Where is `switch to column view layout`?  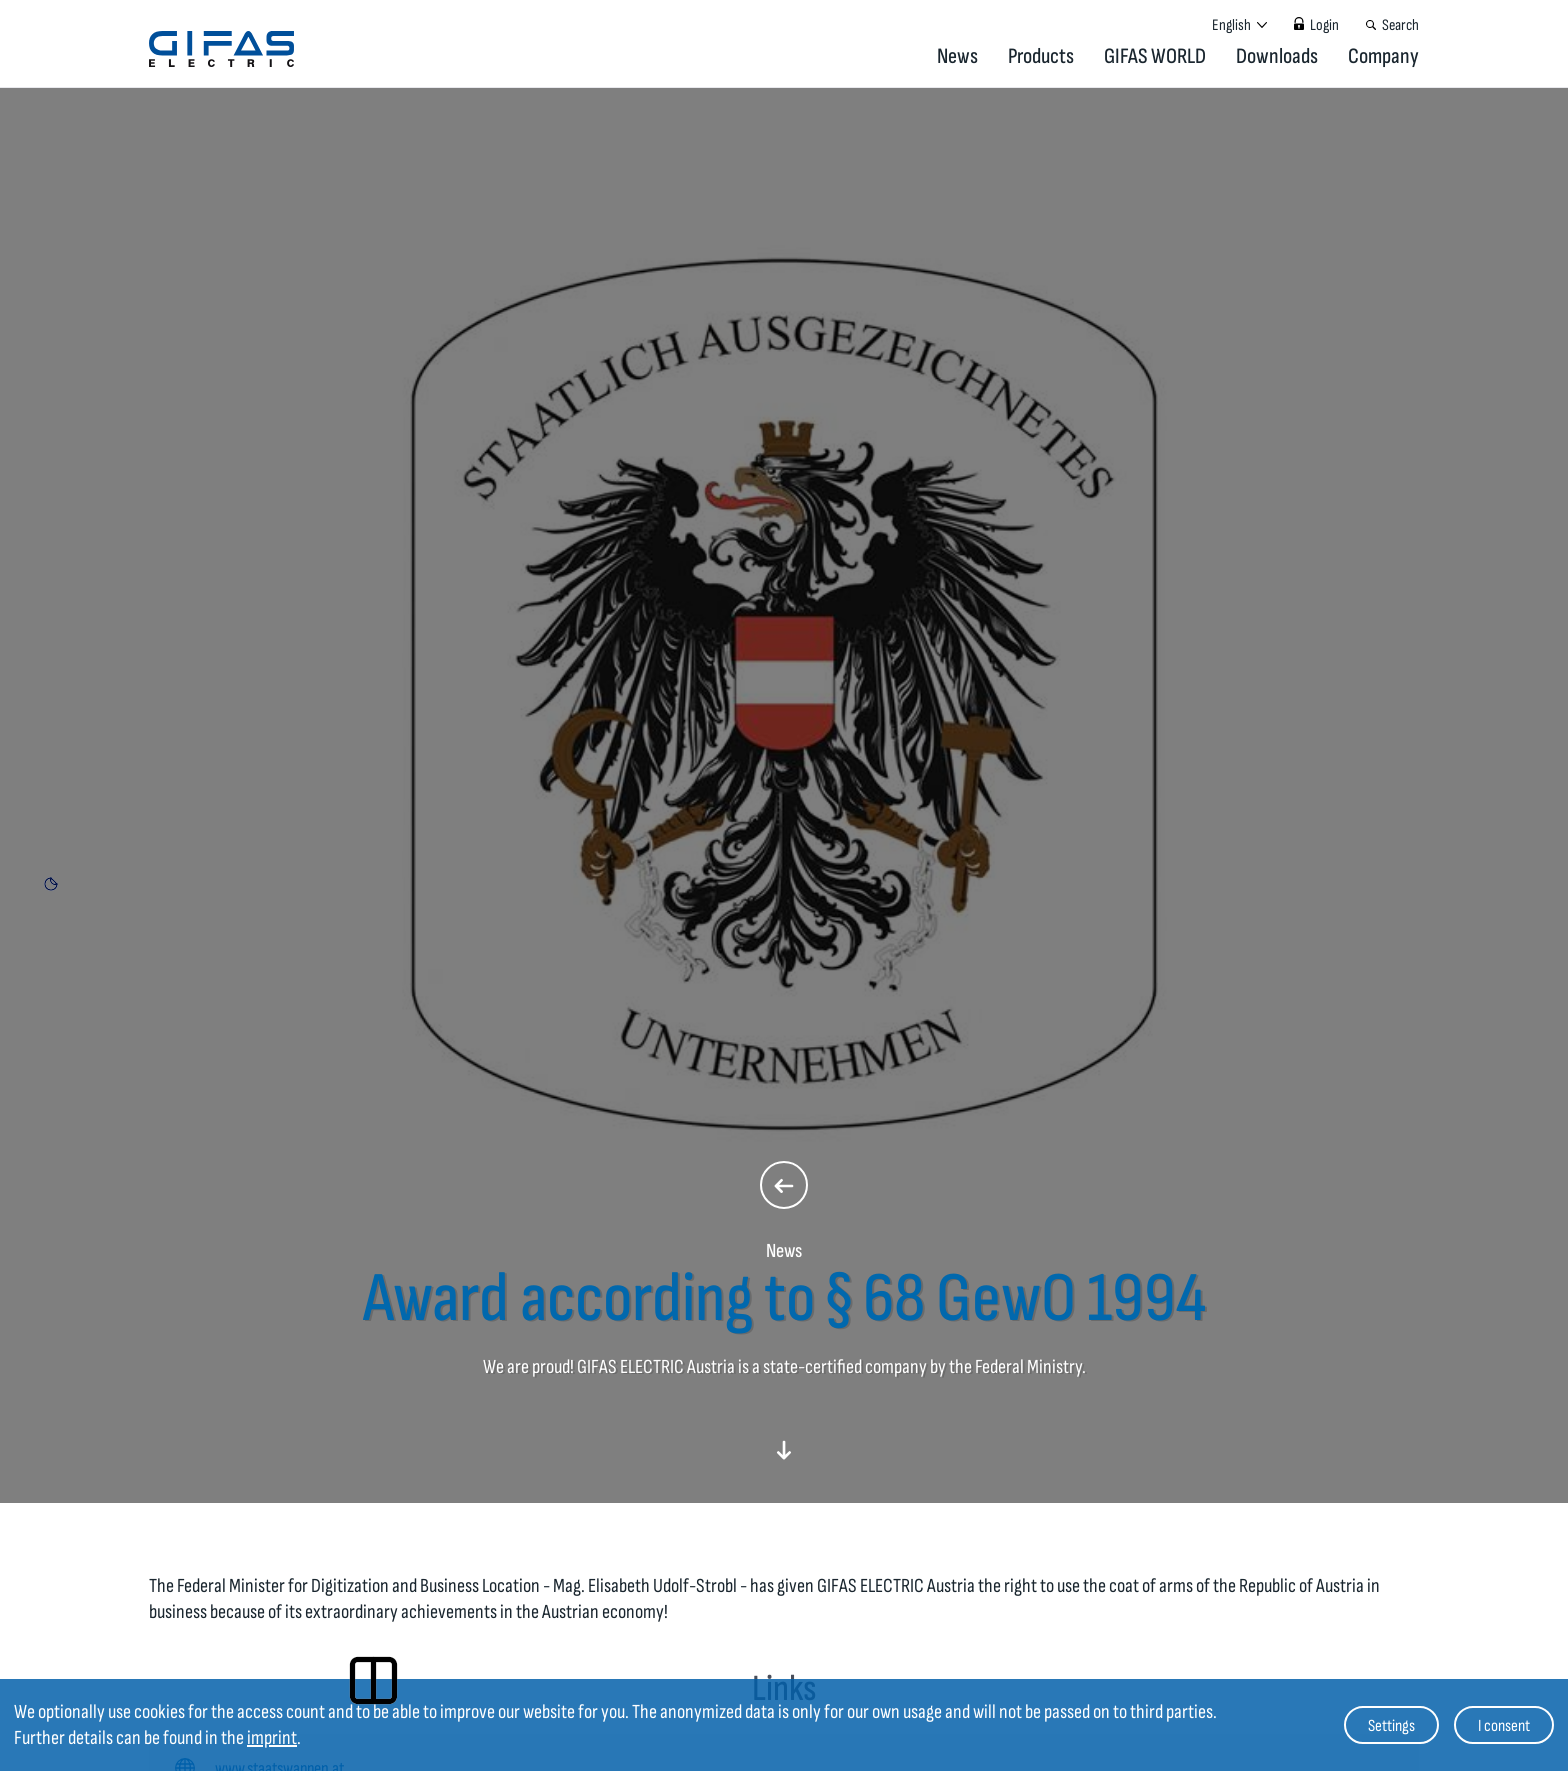
switch to column view layout is located at coordinates (373, 1680).